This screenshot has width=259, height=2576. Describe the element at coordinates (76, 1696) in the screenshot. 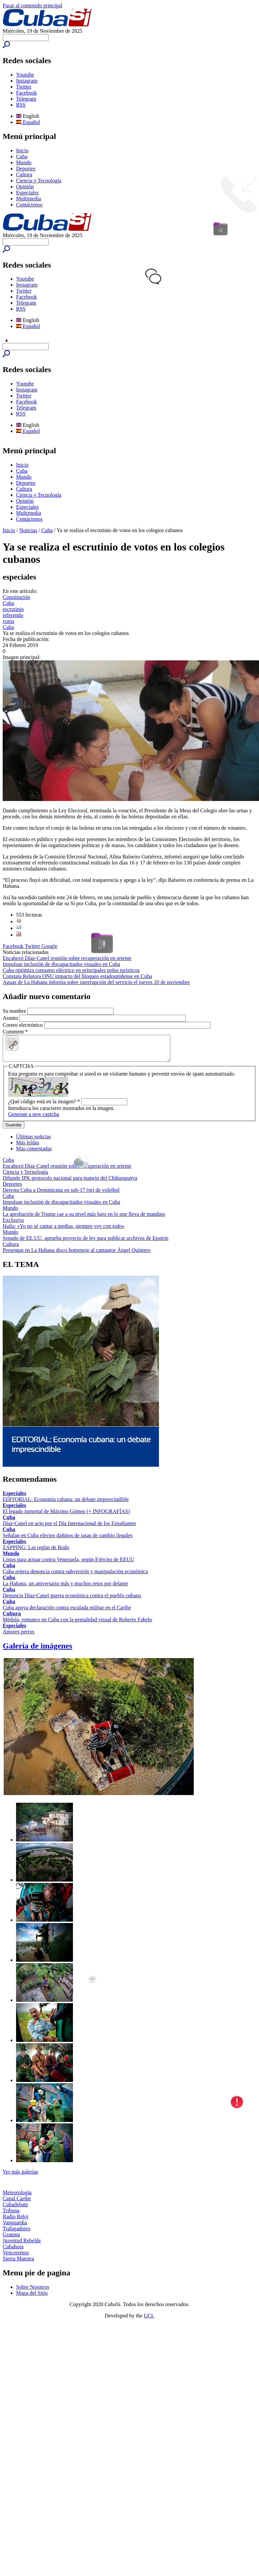

I see `indicates a time-sensitive or urgent item` at that location.